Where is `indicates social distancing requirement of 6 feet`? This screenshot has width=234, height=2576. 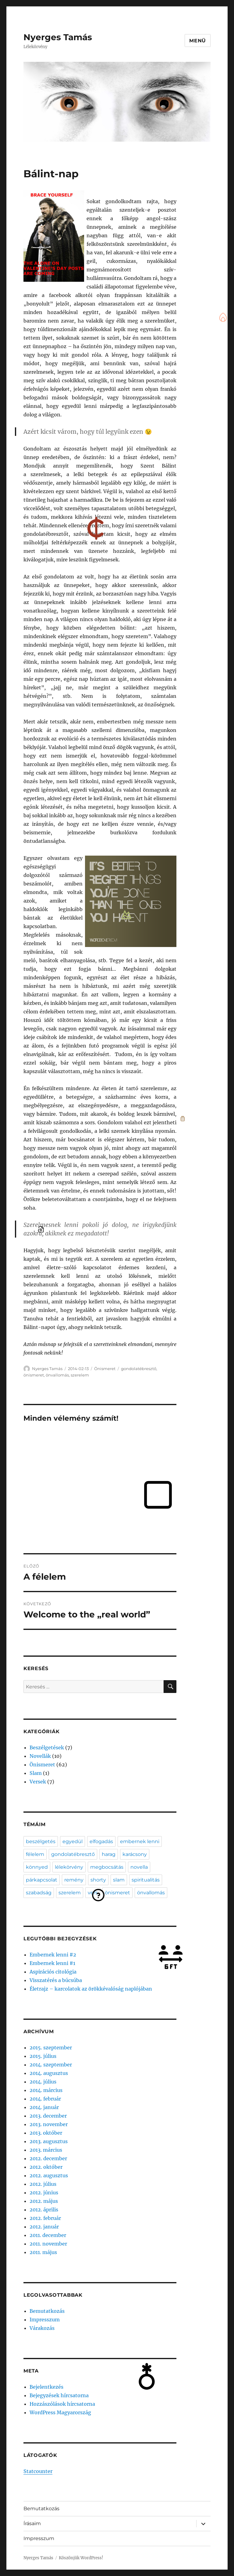
indicates social distancing requirement of 6 feet is located at coordinates (171, 1957).